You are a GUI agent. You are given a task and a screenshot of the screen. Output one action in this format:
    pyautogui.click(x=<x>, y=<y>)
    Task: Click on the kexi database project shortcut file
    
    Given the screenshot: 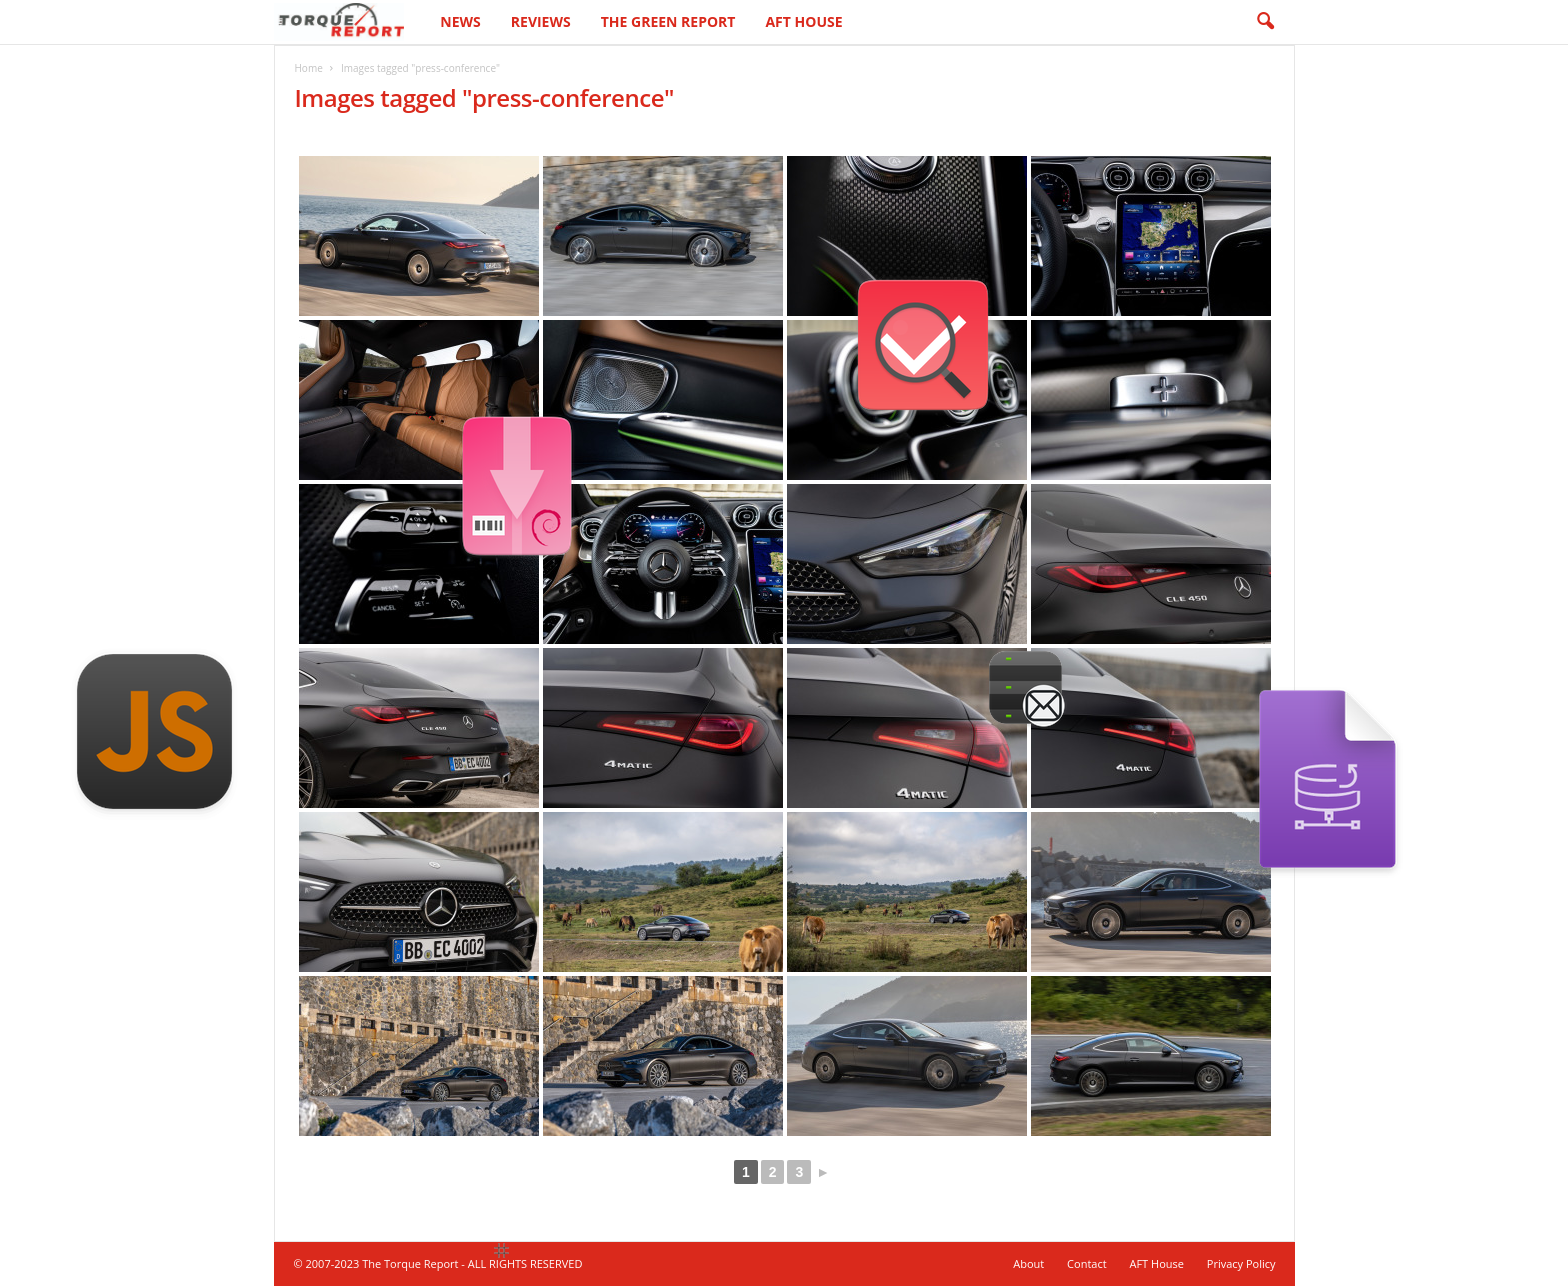 What is the action you would take?
    pyautogui.click(x=1327, y=782)
    